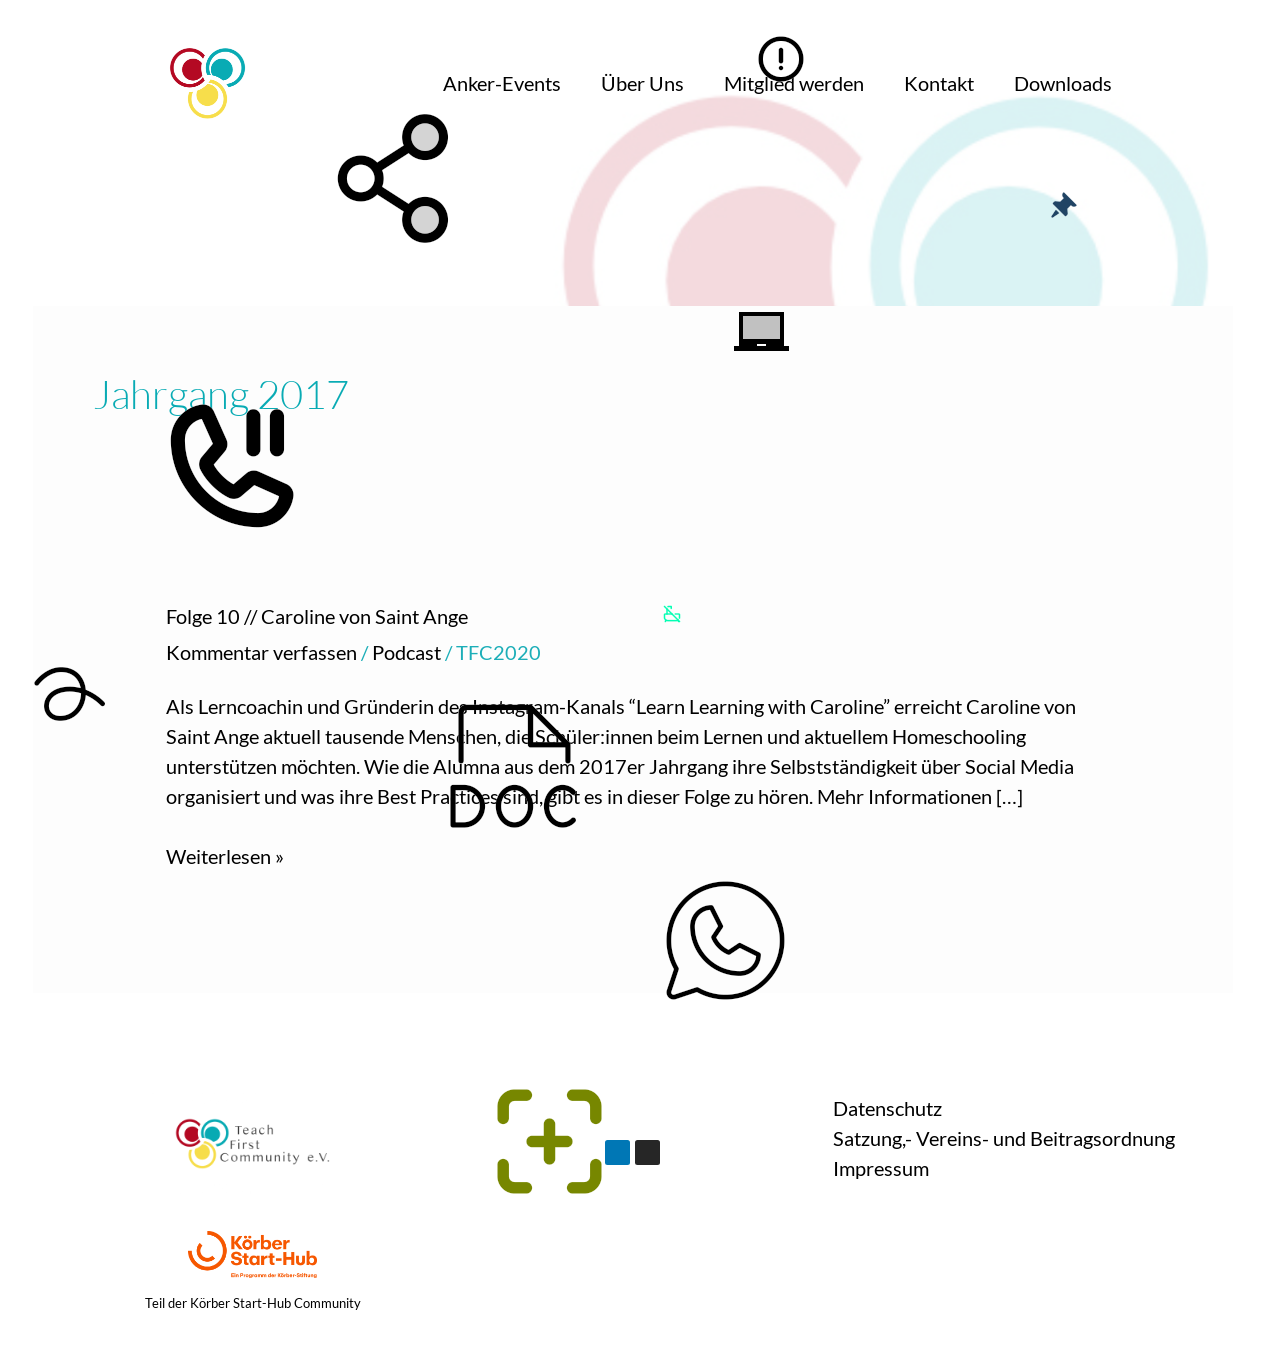 The image size is (1265, 1369). I want to click on center or focus on current location, so click(549, 1141).